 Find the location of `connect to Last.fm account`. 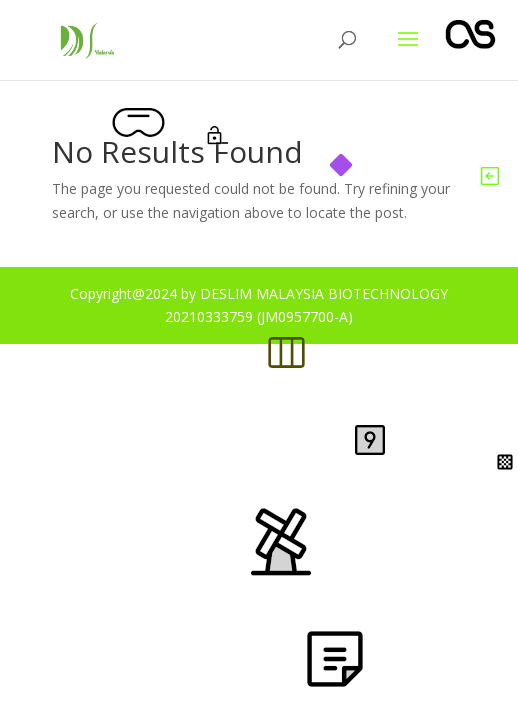

connect to Last.fm account is located at coordinates (470, 33).